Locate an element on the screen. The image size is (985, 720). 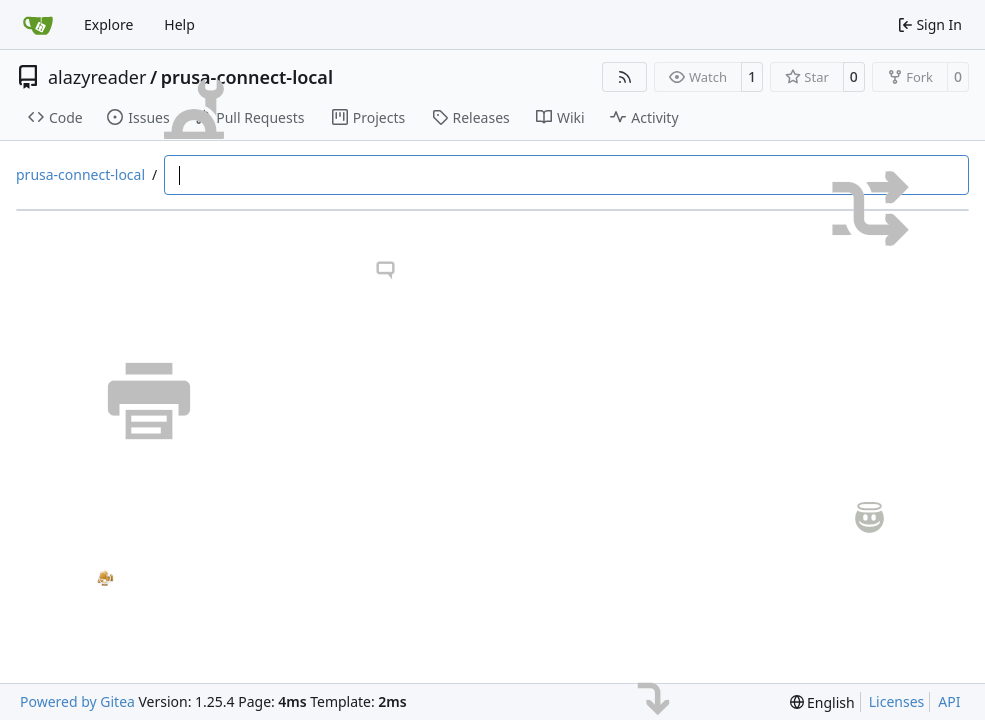
check for available software updates is located at coordinates (105, 577).